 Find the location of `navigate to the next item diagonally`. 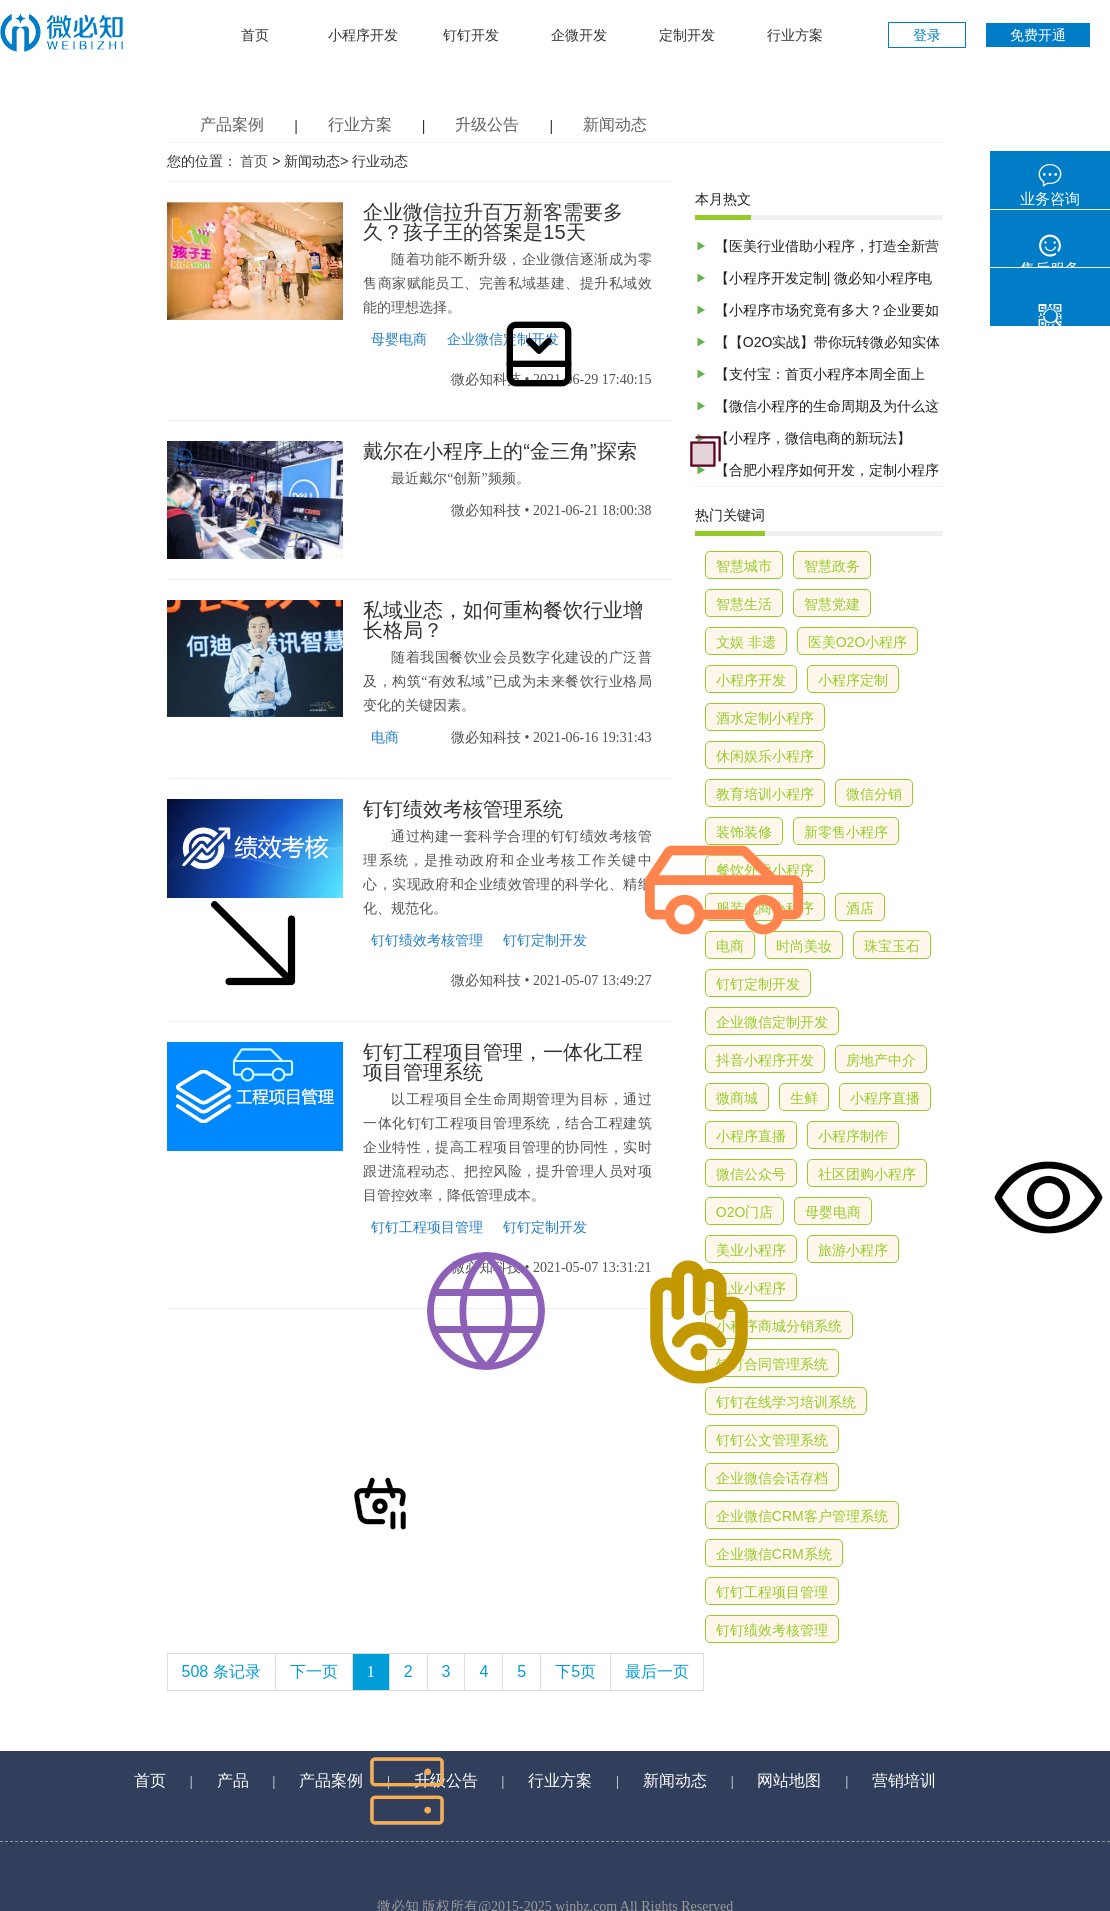

navigate to the next item diagonally is located at coordinates (253, 943).